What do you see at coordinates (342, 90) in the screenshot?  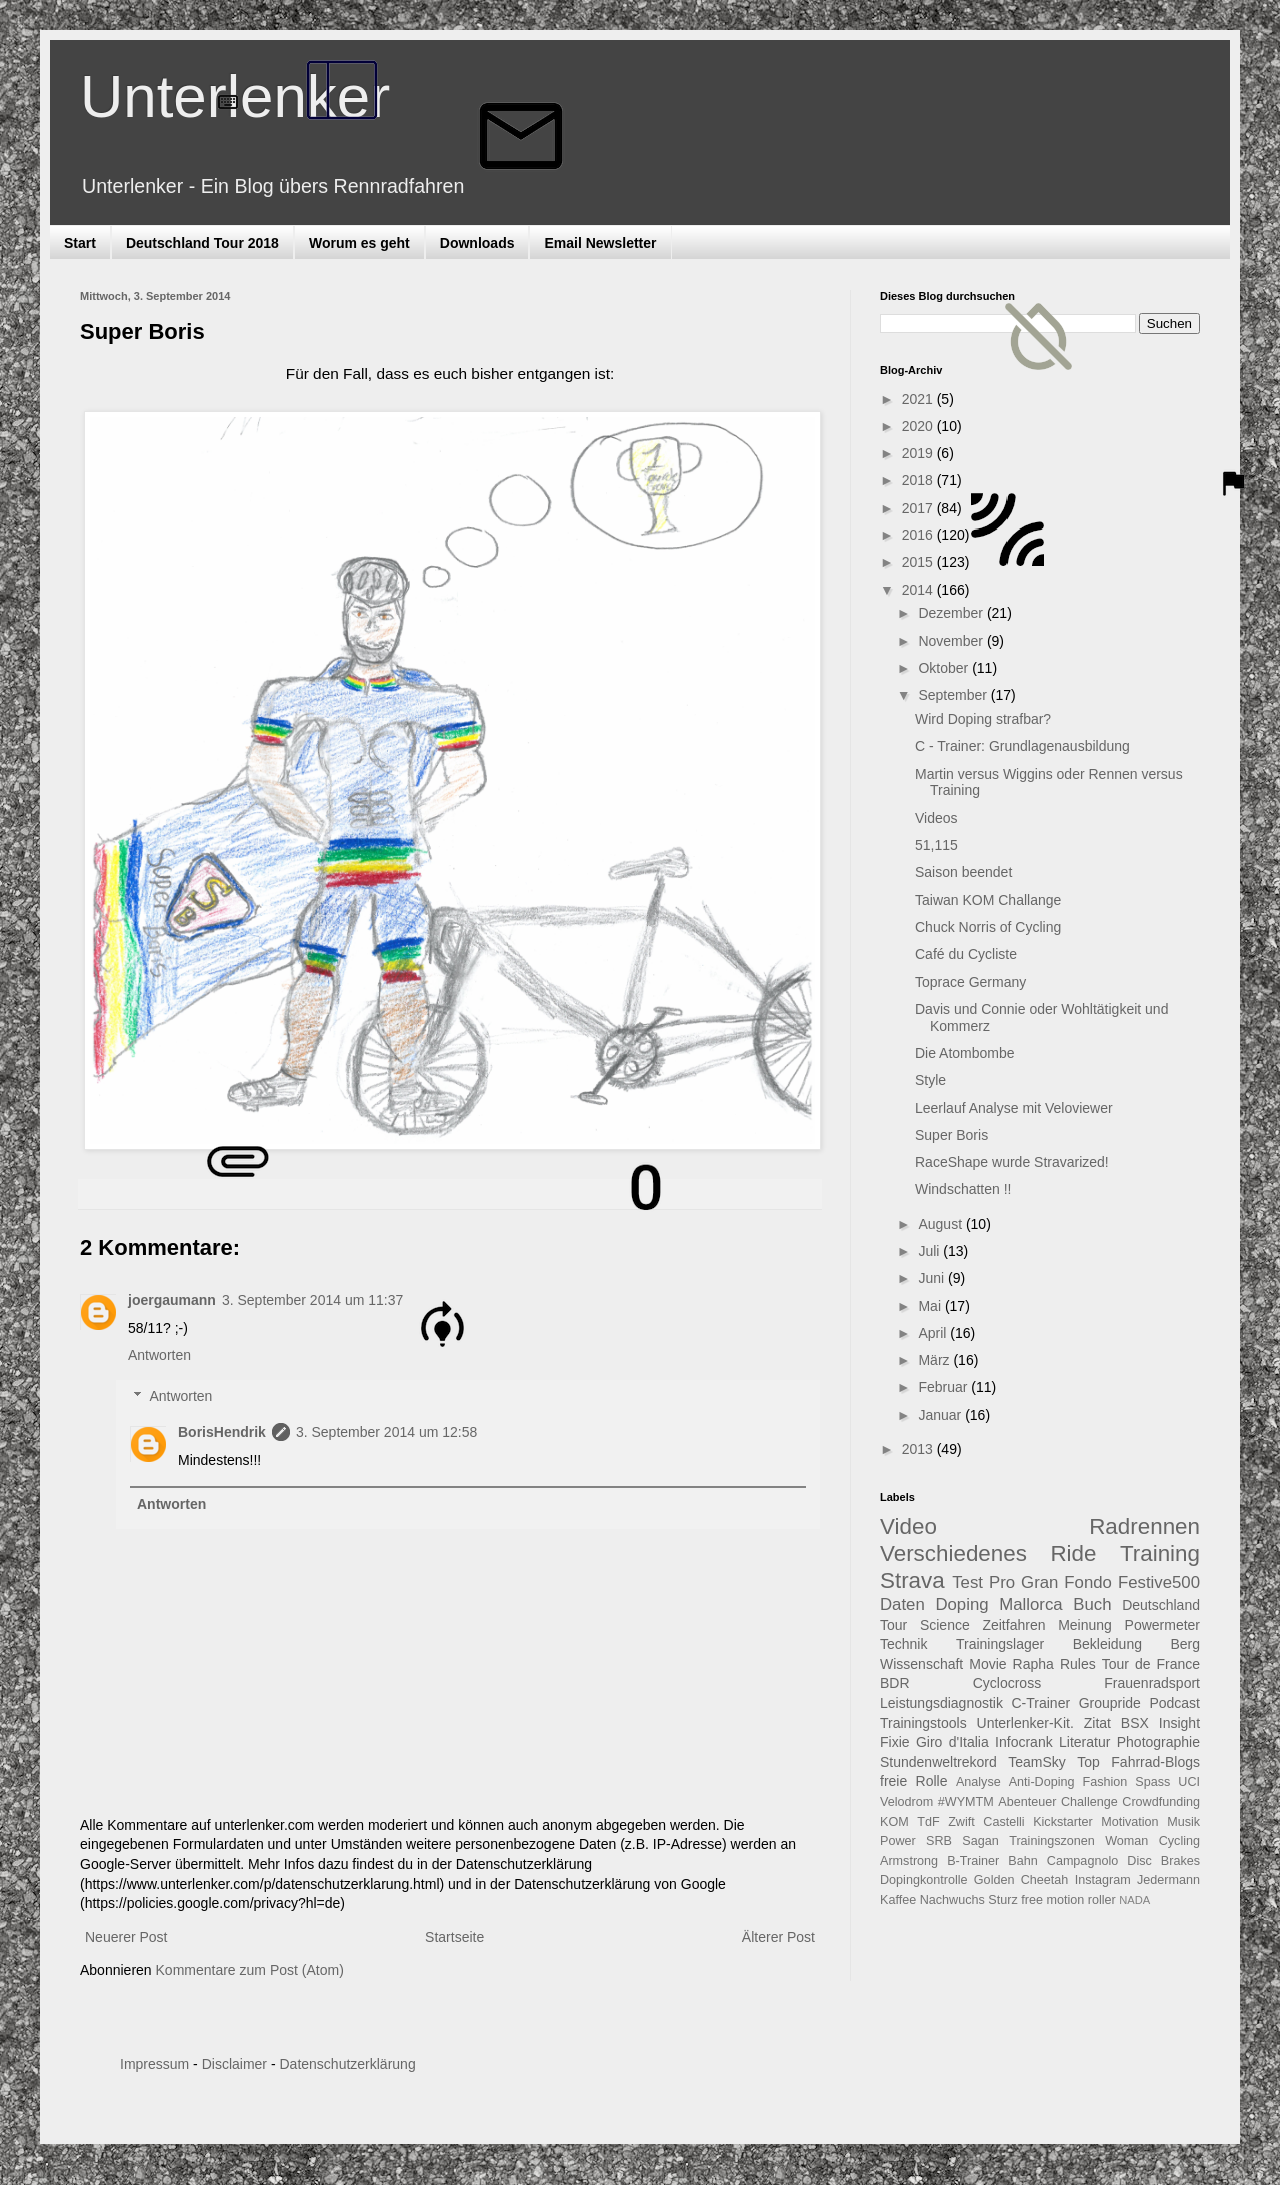 I see `toggle sidebar panel visibility` at bounding box center [342, 90].